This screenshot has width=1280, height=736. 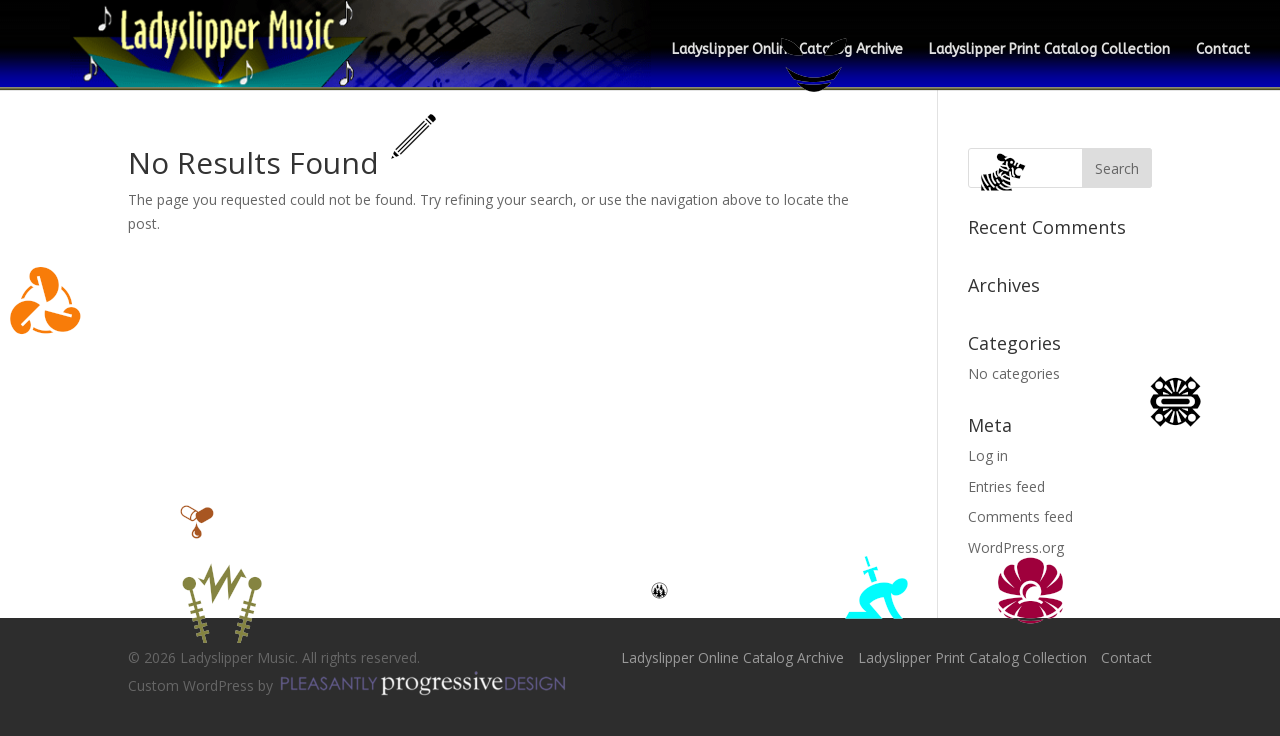 I want to click on explore forest or nature areas in-game, so click(x=659, y=590).